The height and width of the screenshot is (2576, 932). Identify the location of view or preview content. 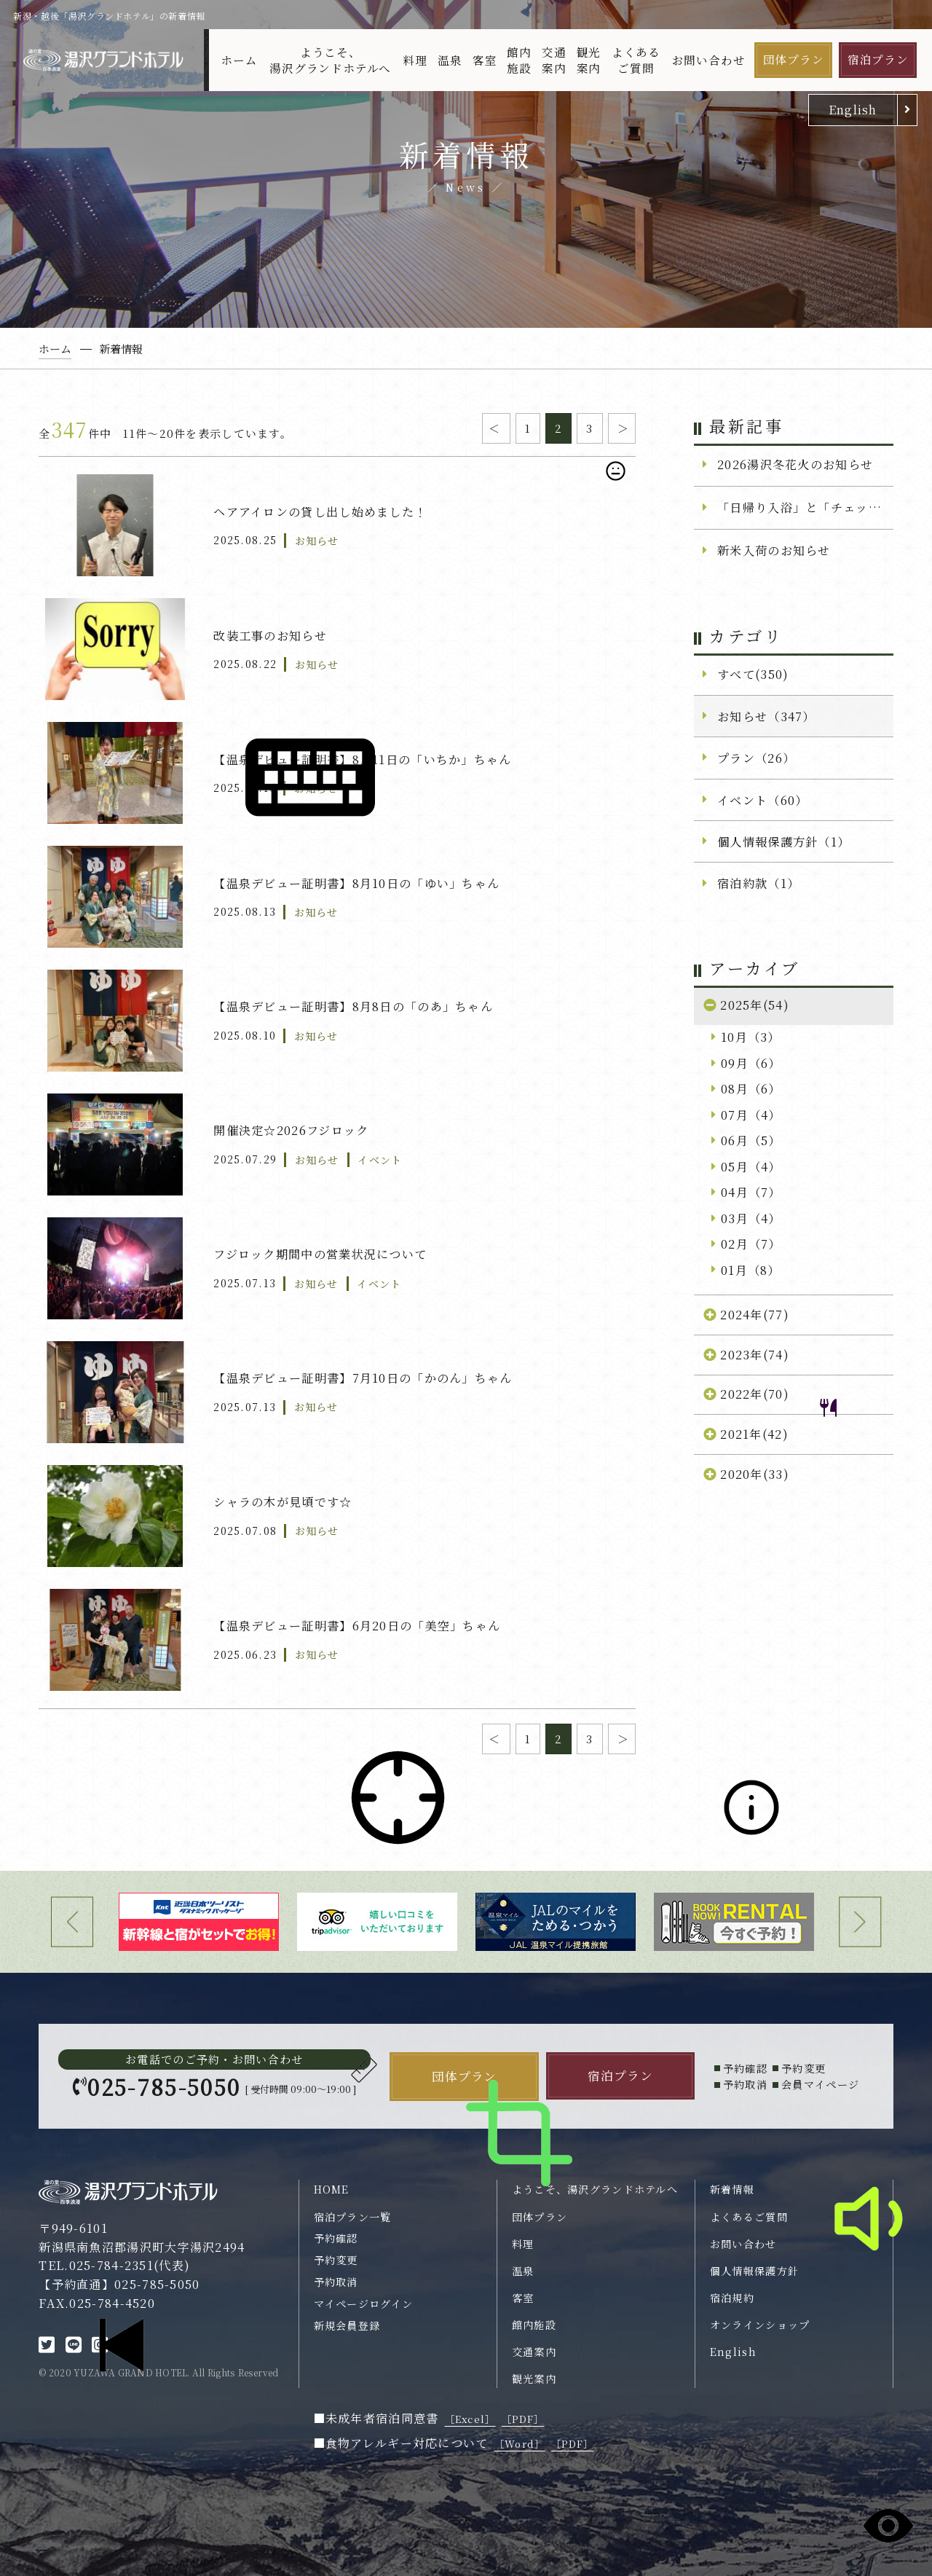
(888, 2526).